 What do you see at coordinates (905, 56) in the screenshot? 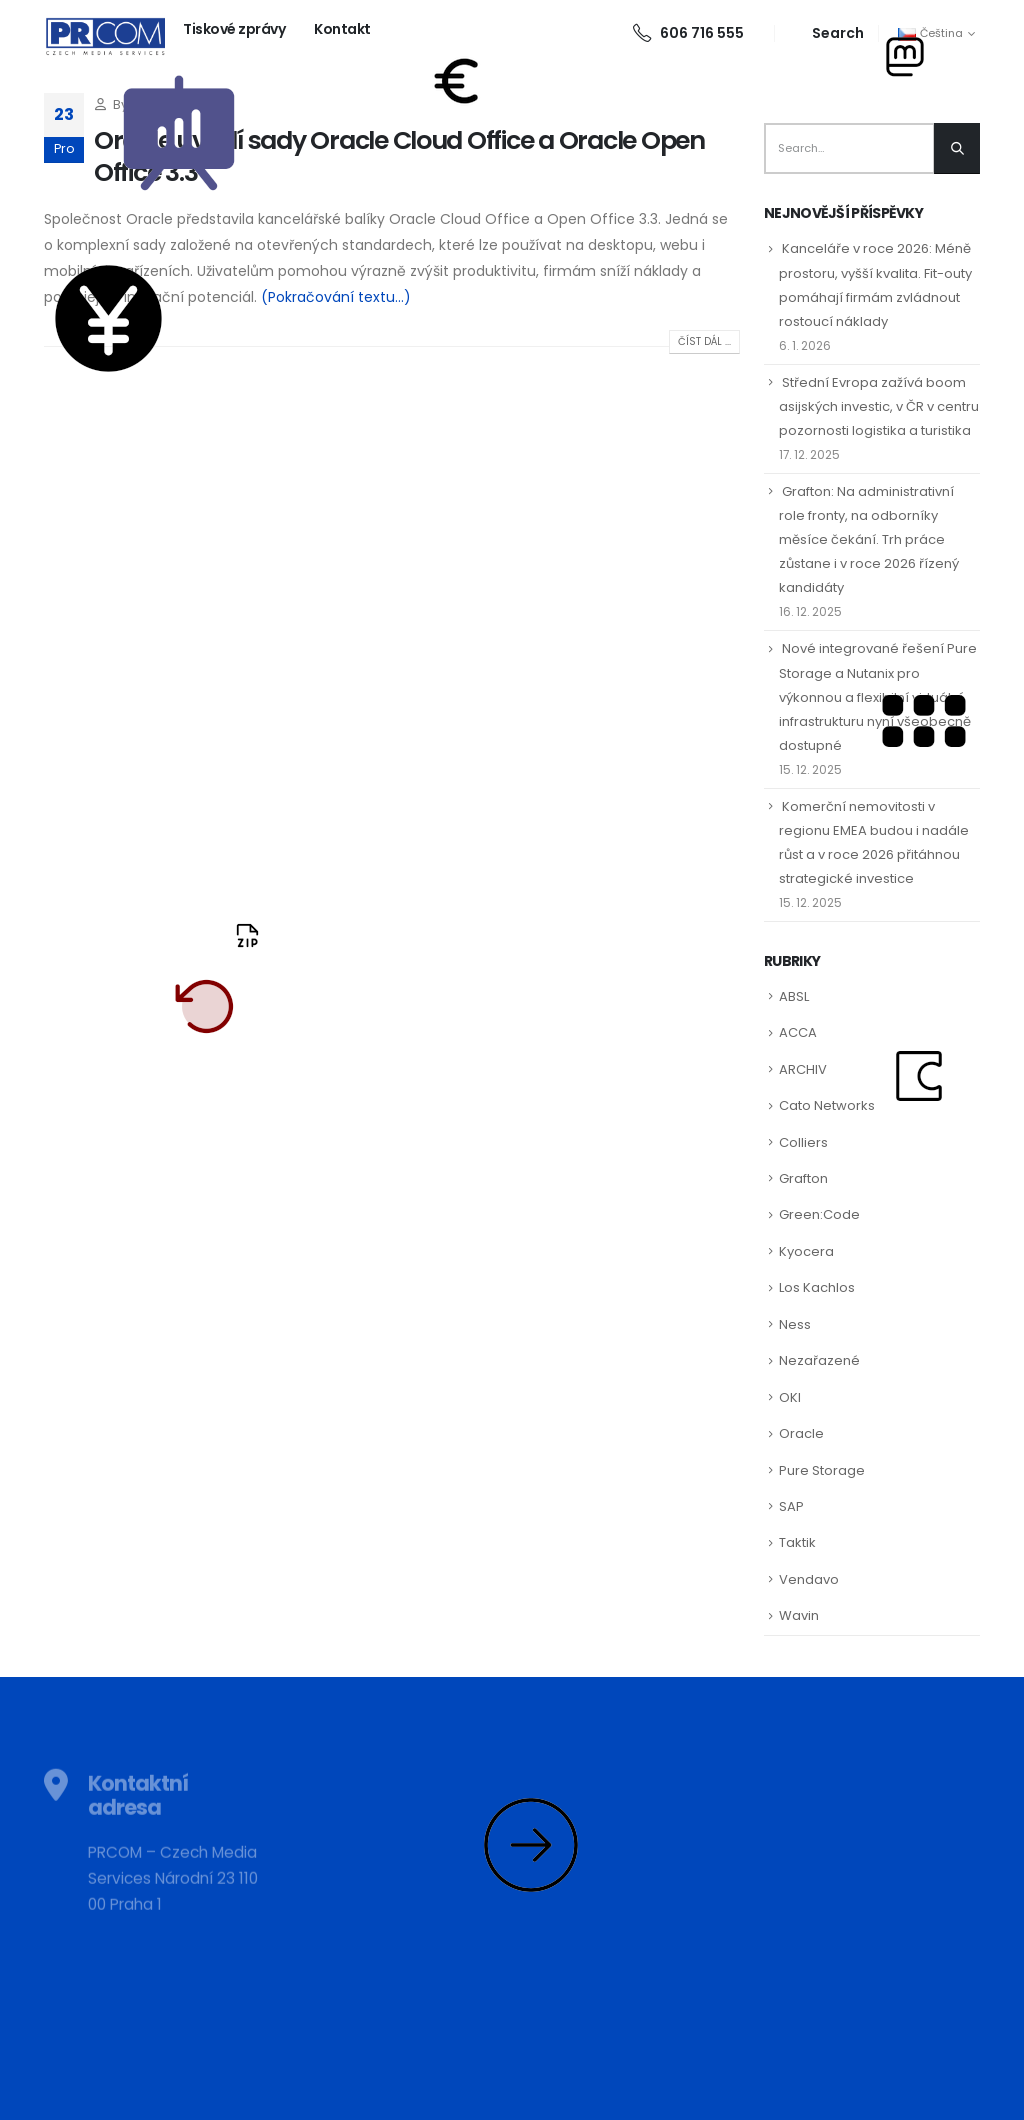
I see `open mastodon app` at bounding box center [905, 56].